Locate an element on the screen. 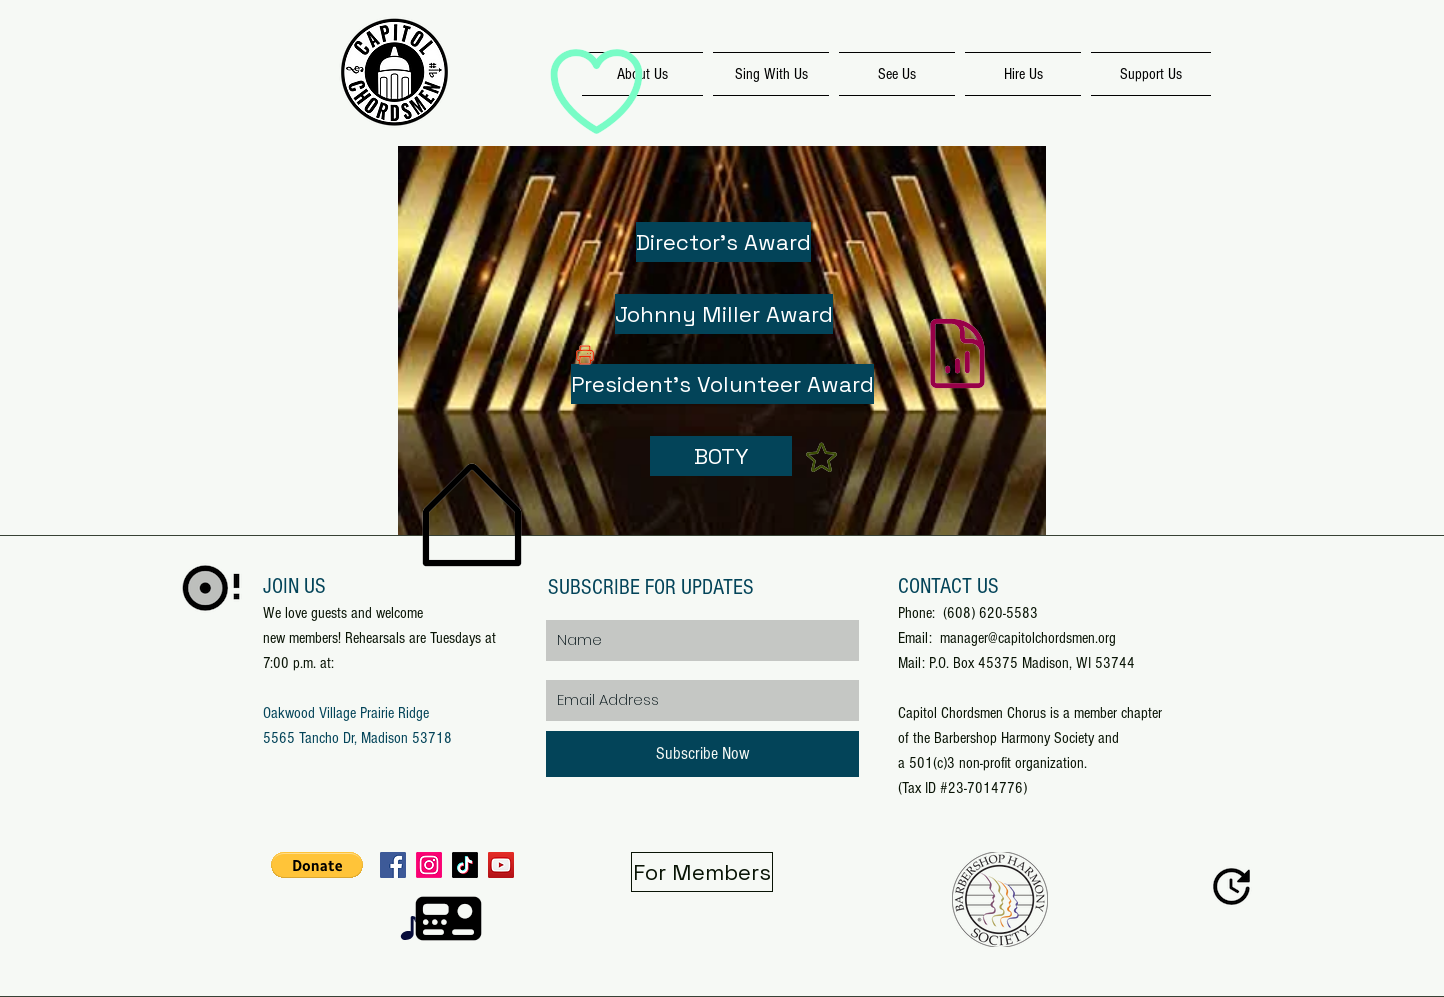  view digital tachograph or driving recorder data is located at coordinates (448, 918).